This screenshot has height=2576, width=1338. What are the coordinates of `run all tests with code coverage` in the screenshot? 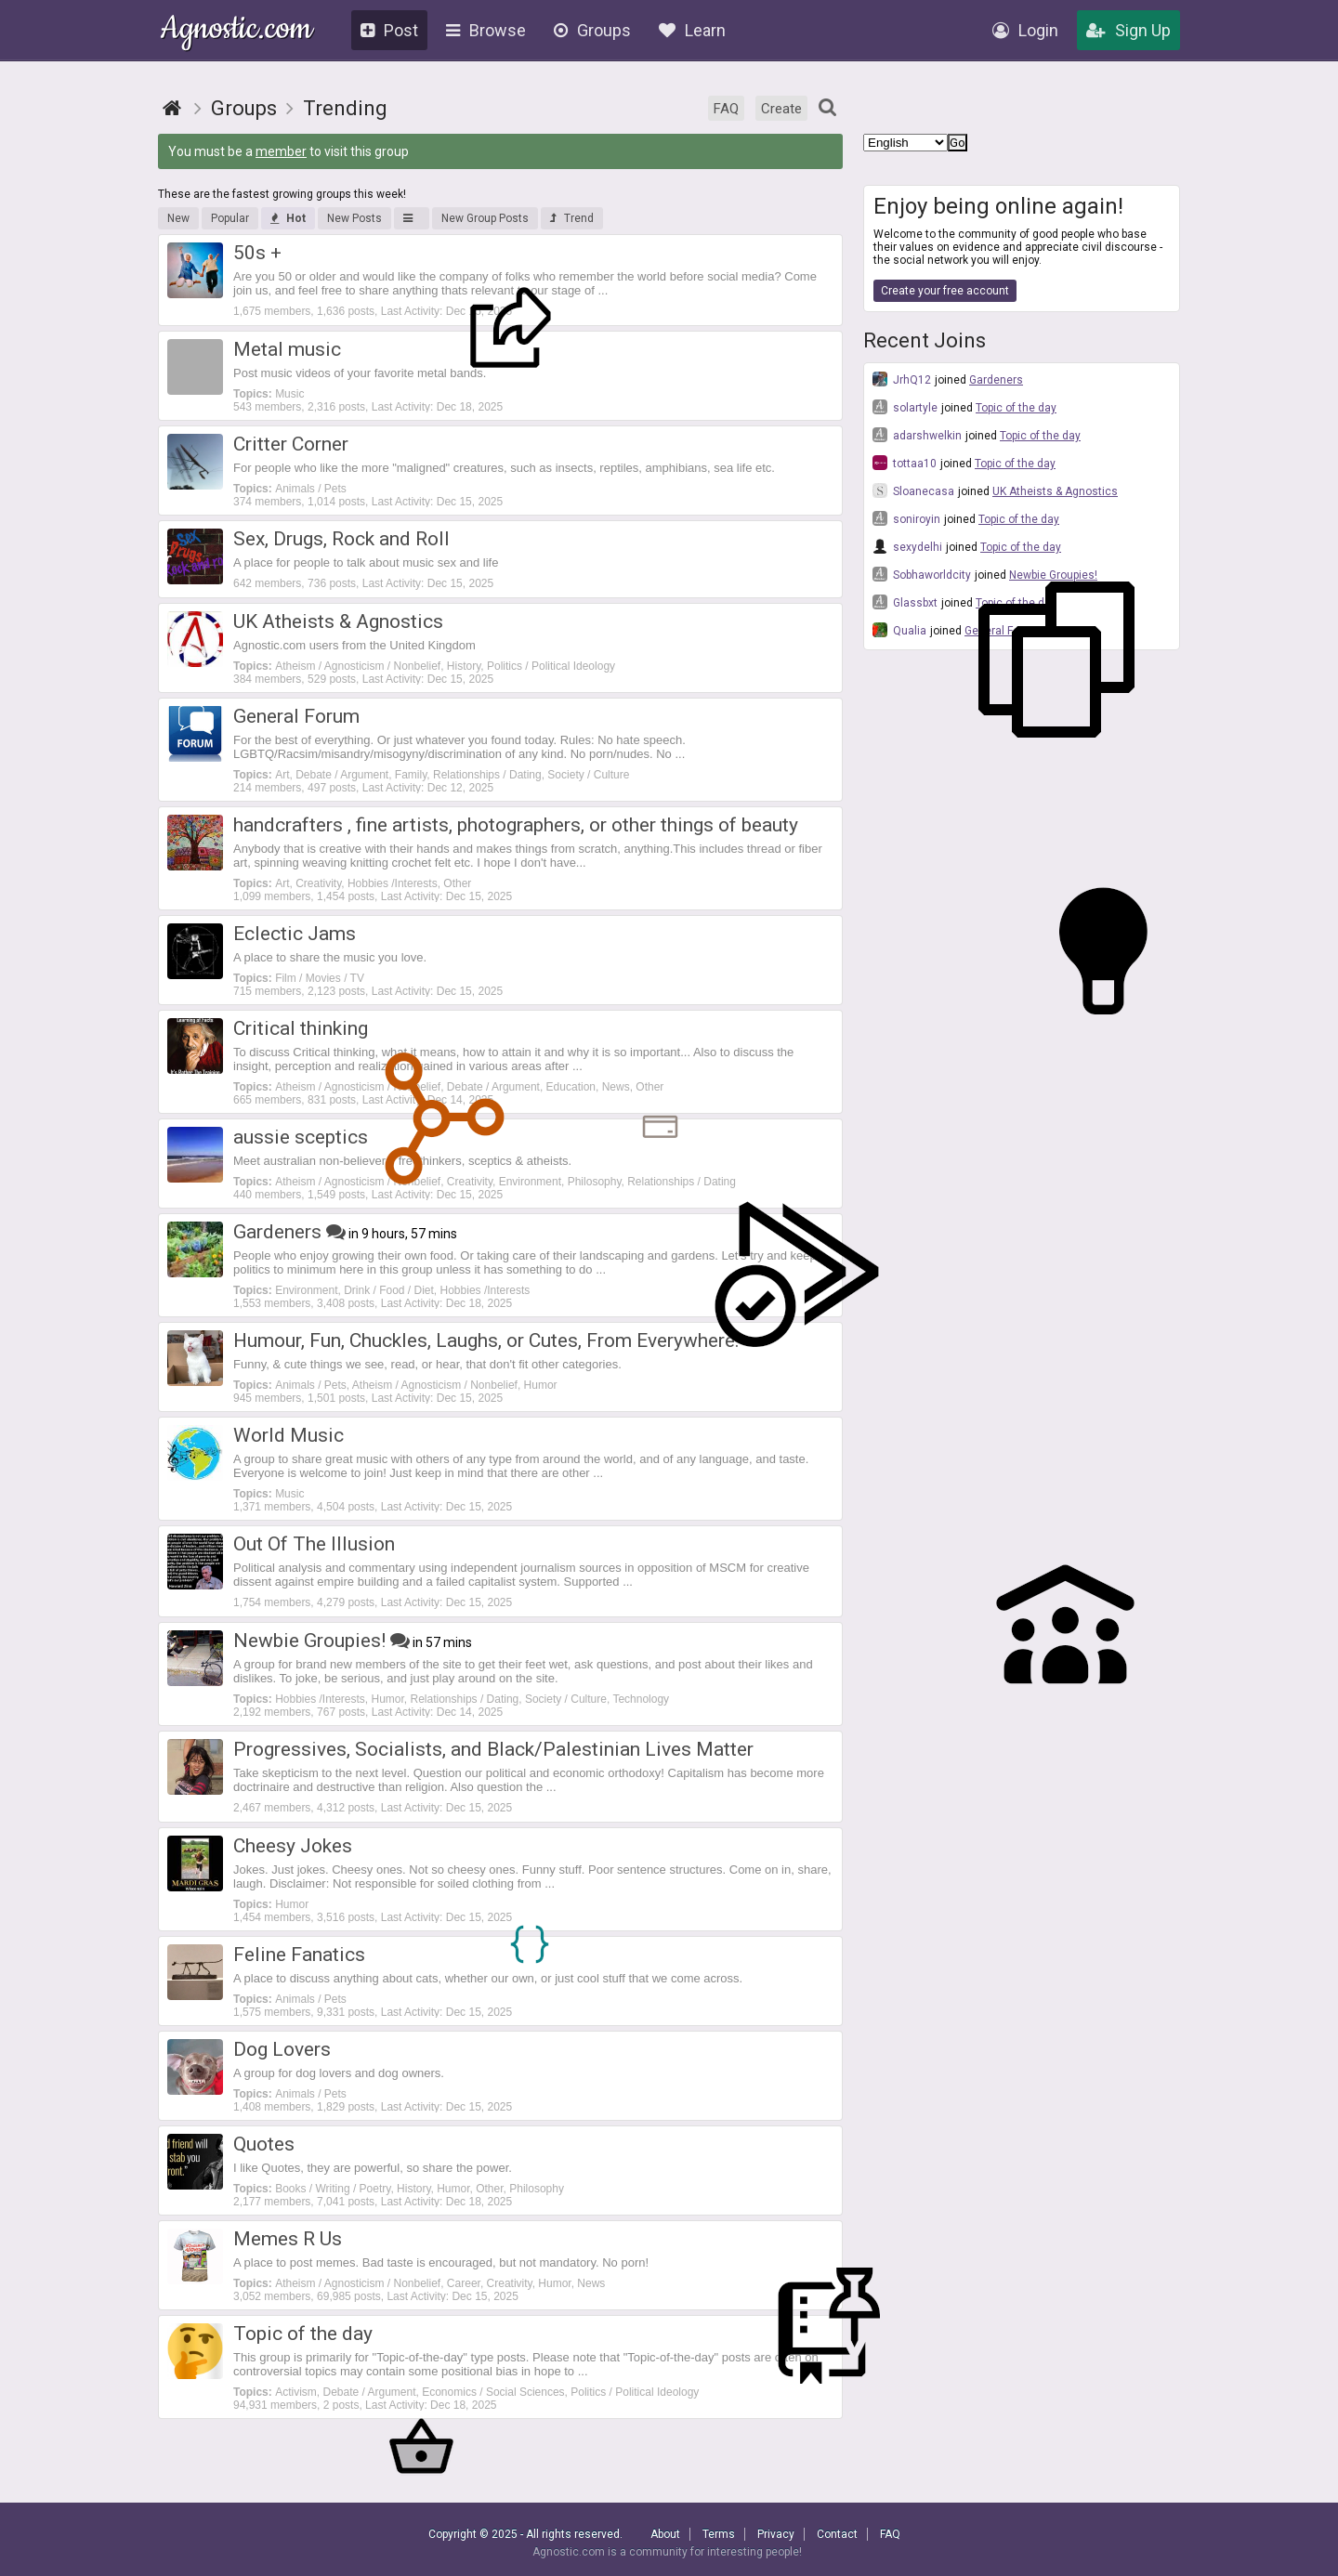 It's located at (799, 1267).